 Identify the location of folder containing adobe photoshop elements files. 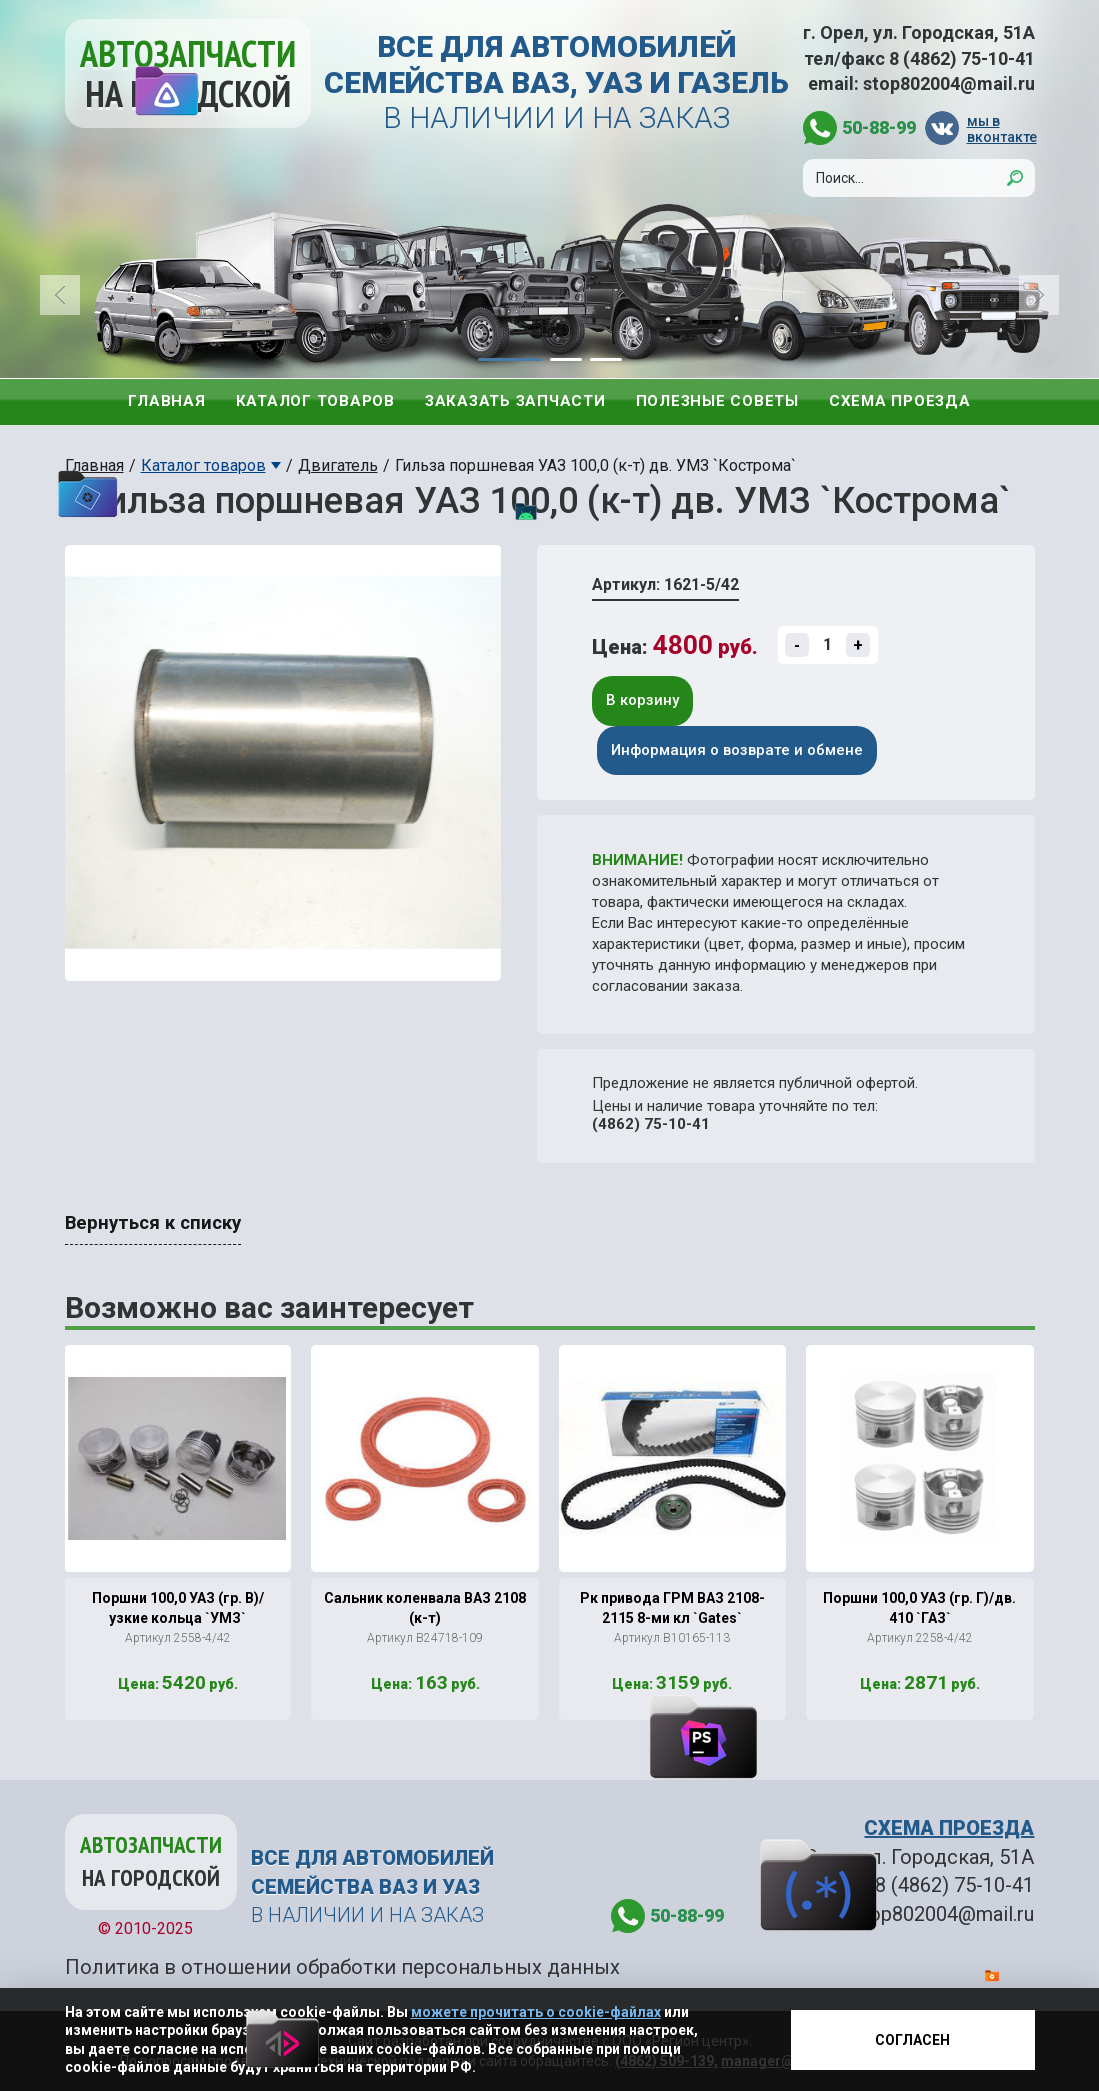
(87, 495).